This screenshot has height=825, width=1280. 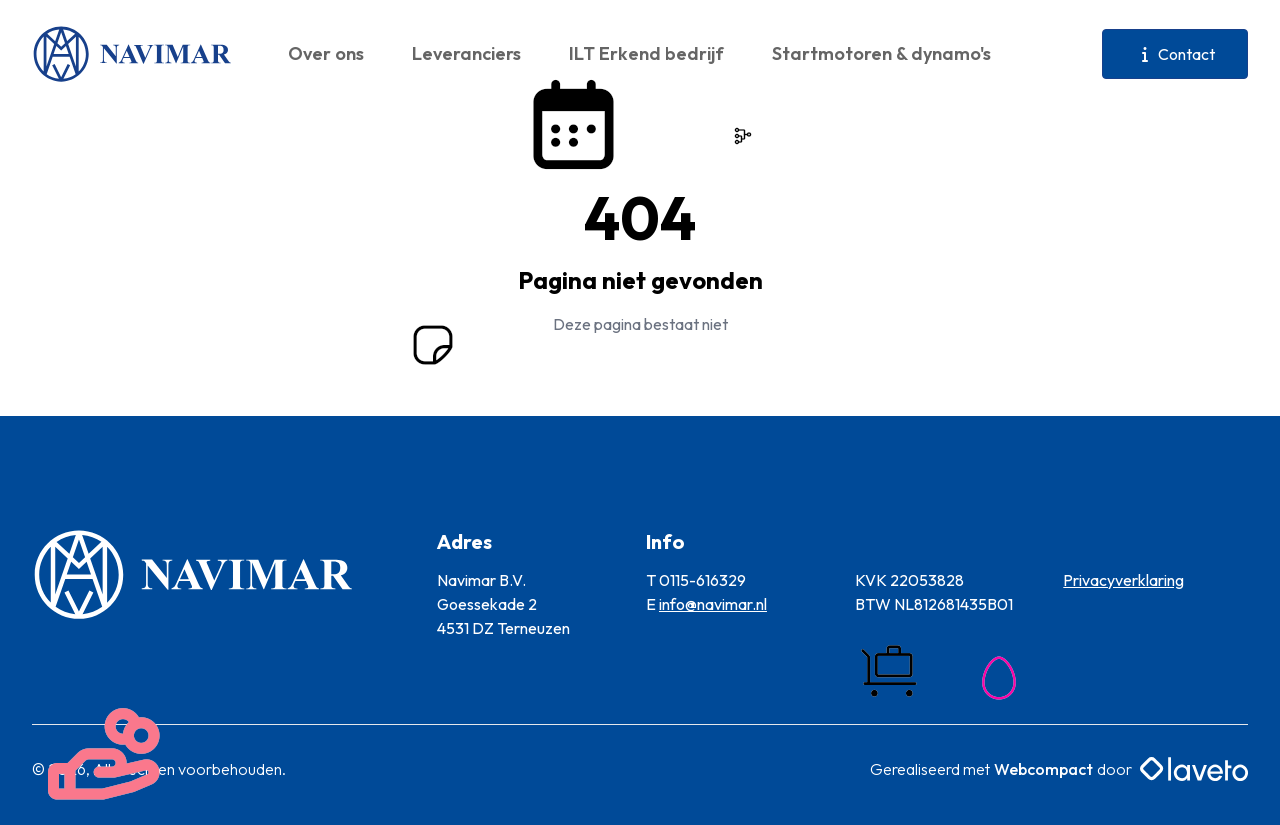 What do you see at coordinates (433, 345) in the screenshot?
I see `add a sticker to your message` at bounding box center [433, 345].